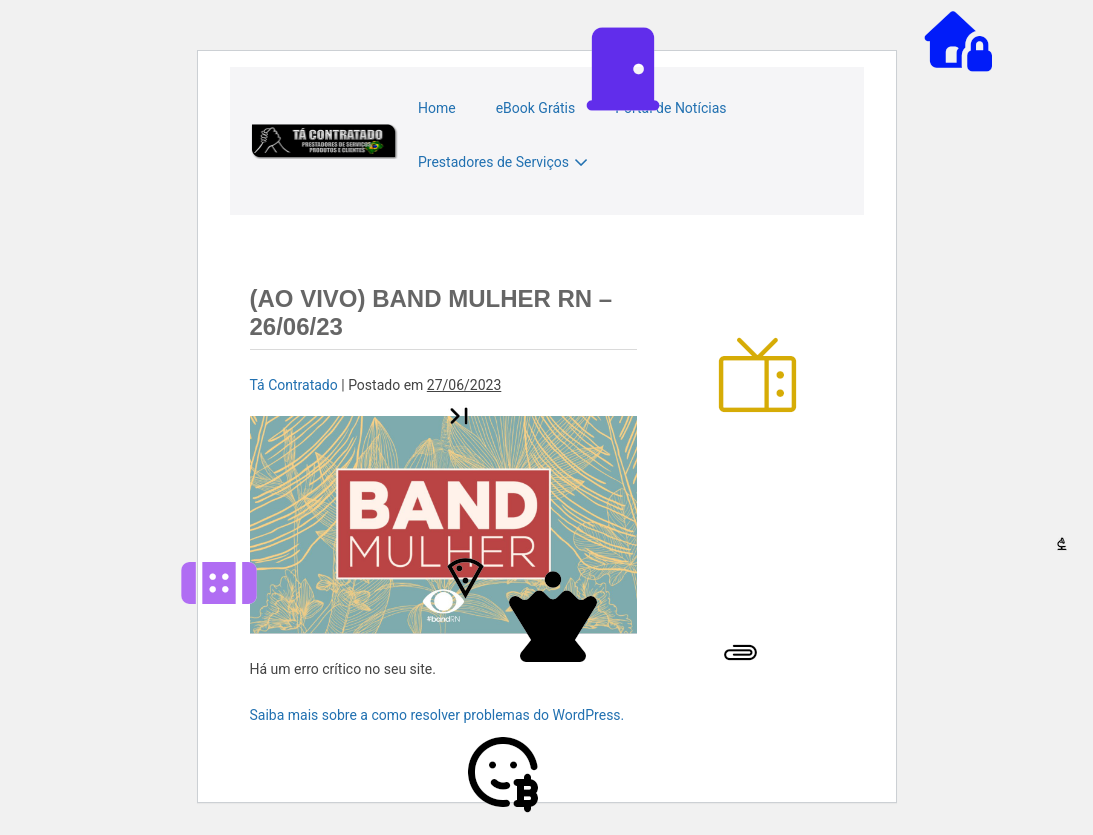 The height and width of the screenshot is (835, 1093). What do you see at coordinates (956, 39) in the screenshot?
I see `home security settings` at bounding box center [956, 39].